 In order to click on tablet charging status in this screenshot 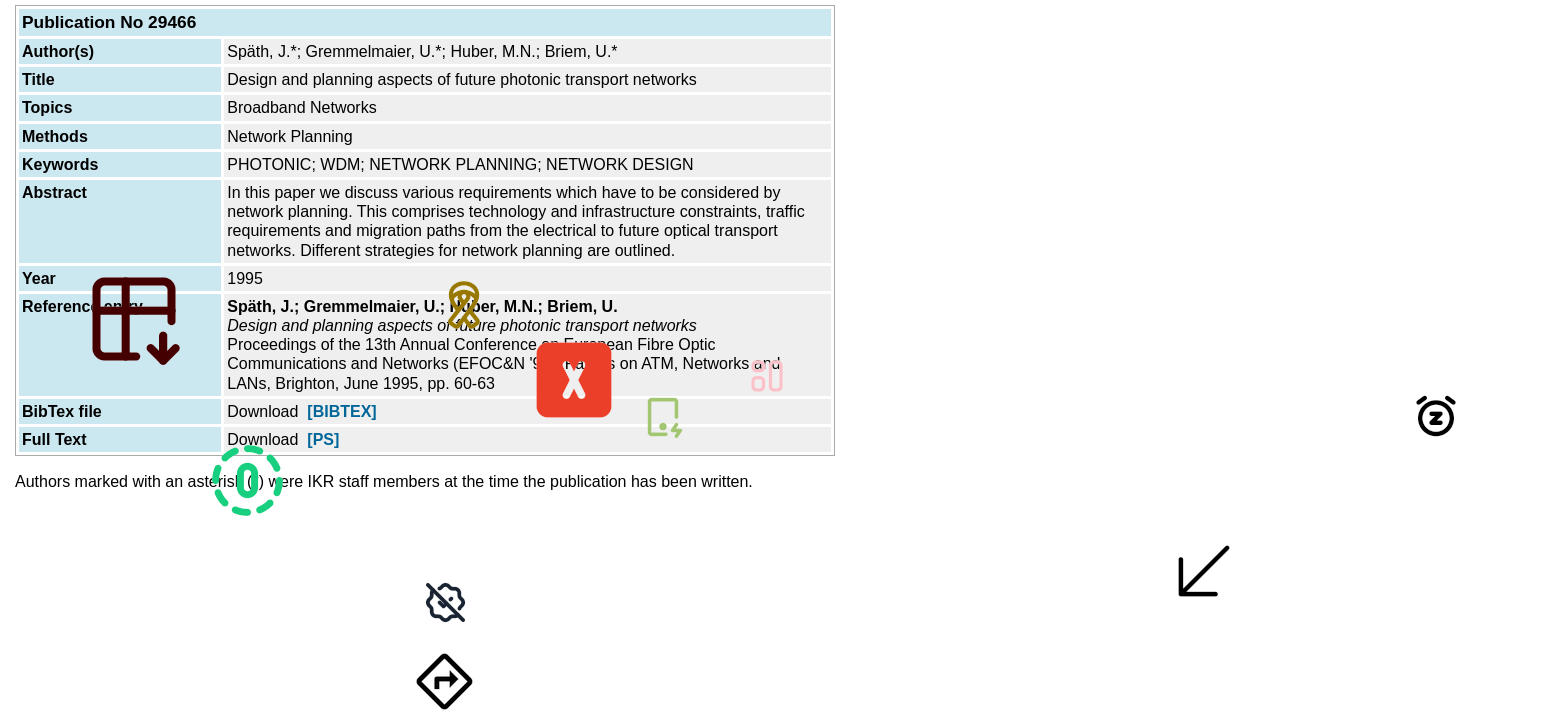, I will do `click(663, 417)`.